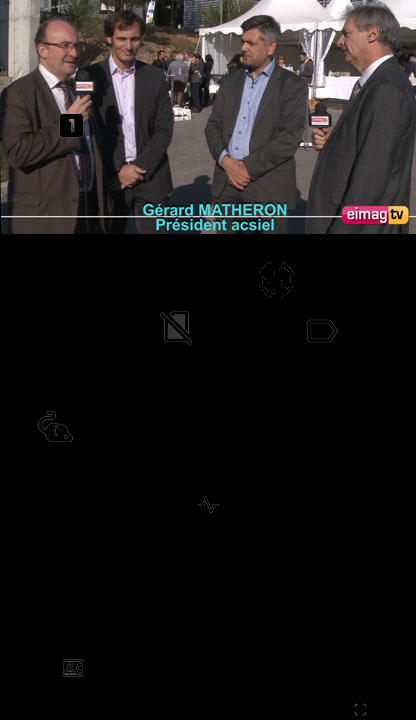 The image size is (416, 720). Describe the element at coordinates (55, 426) in the screenshot. I see `request pest control services for rodents` at that location.